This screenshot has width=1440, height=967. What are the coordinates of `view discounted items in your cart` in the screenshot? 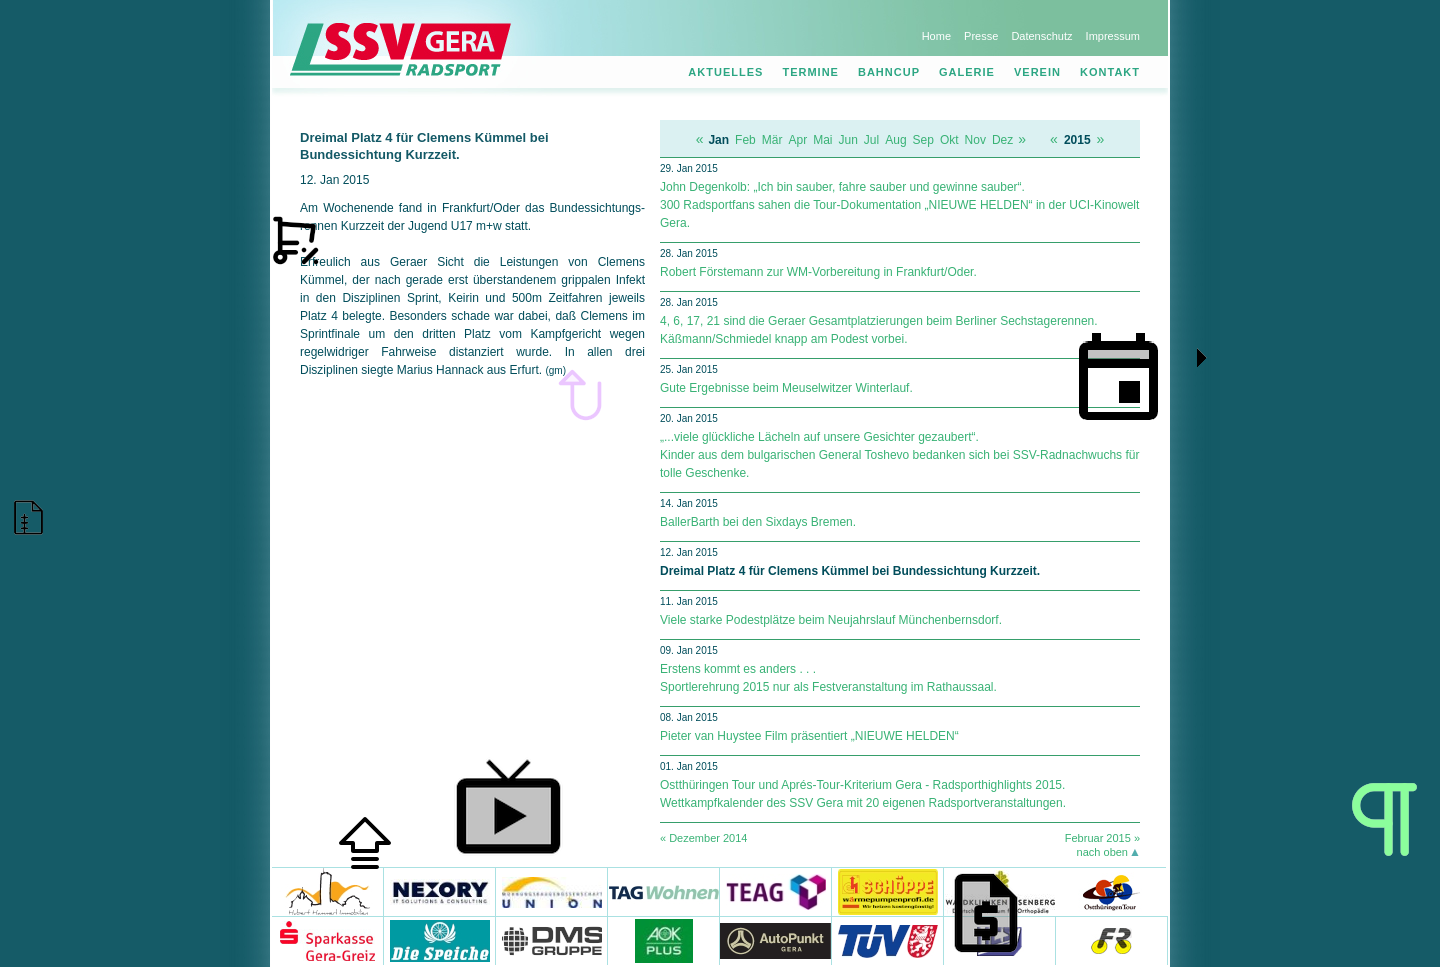 It's located at (294, 240).